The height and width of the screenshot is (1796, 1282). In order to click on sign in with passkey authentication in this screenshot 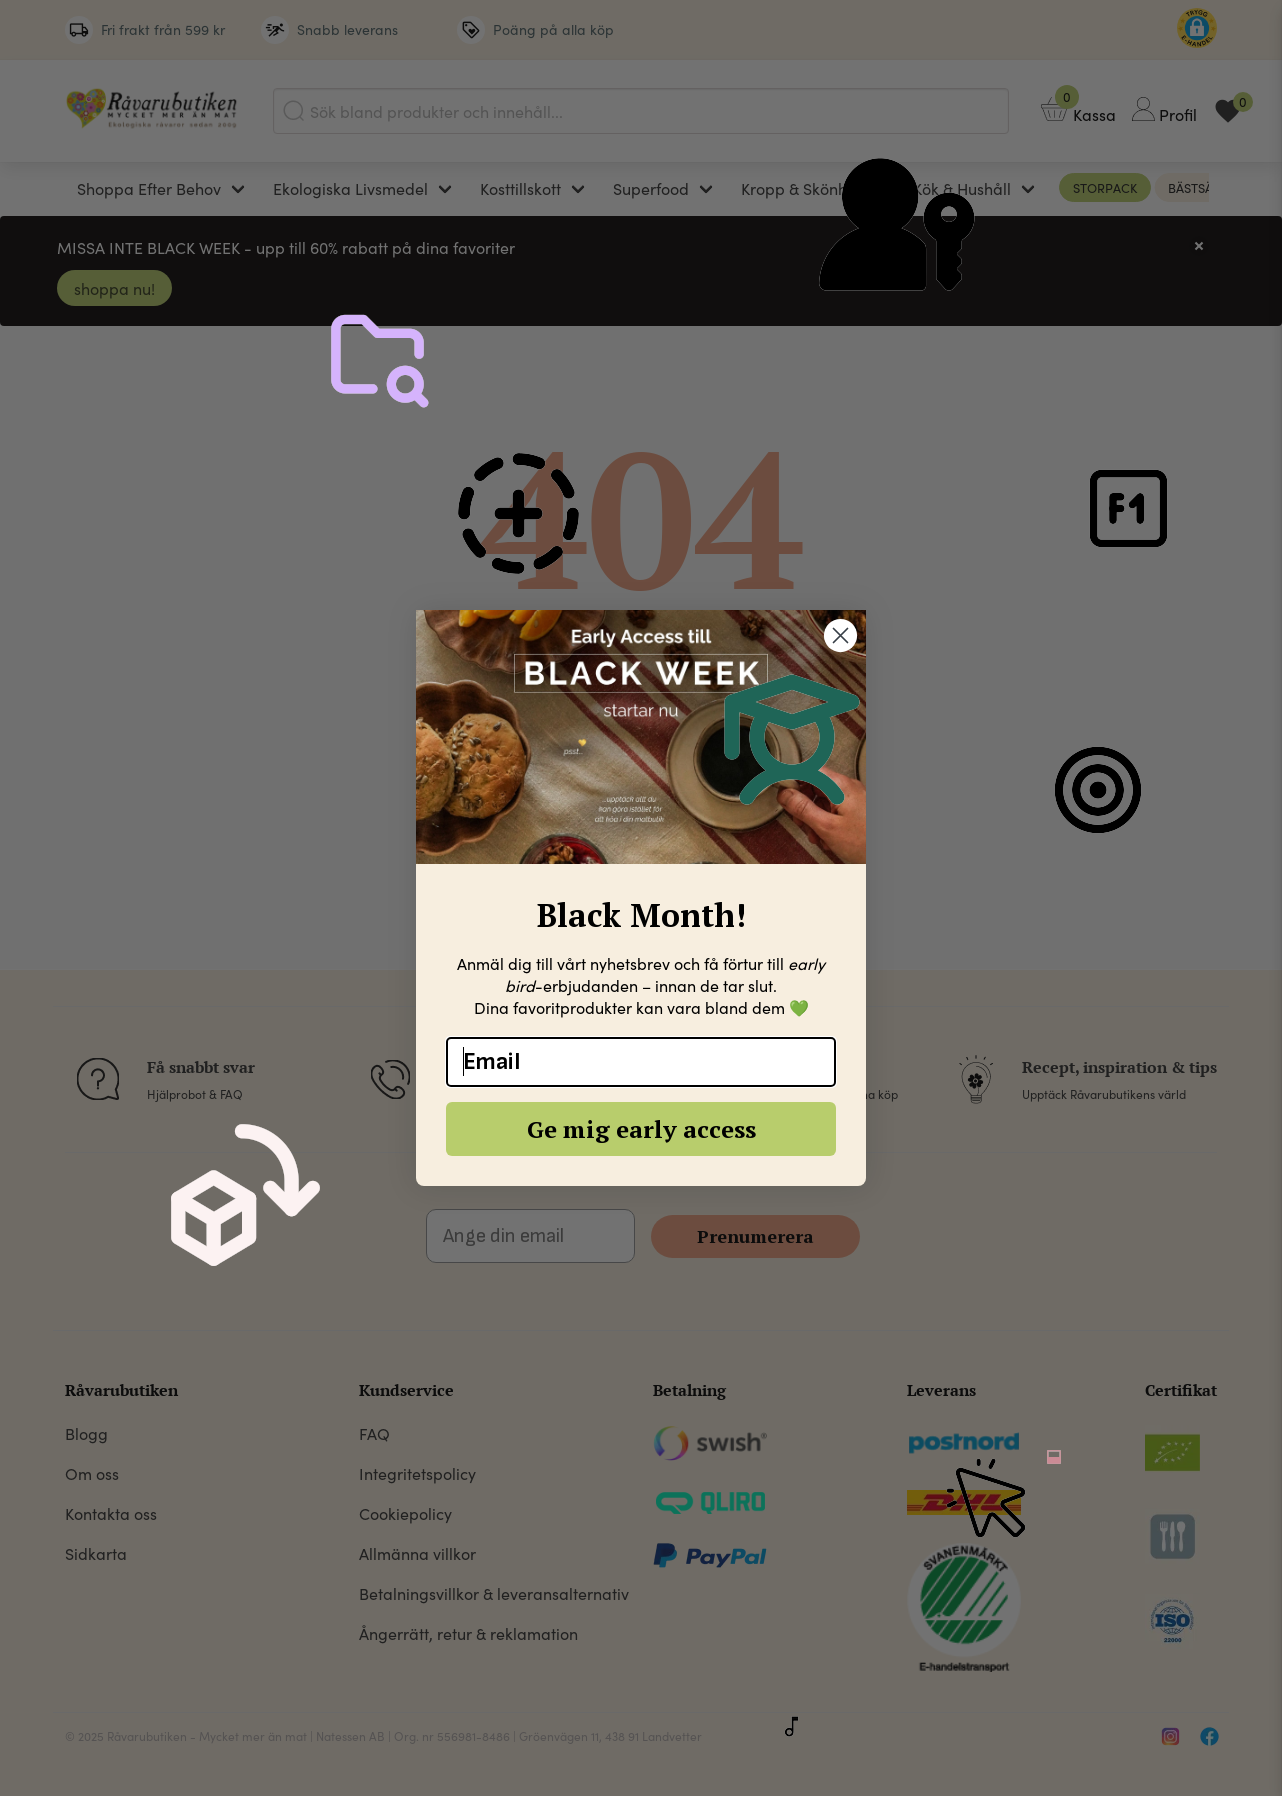, I will do `click(895, 229)`.